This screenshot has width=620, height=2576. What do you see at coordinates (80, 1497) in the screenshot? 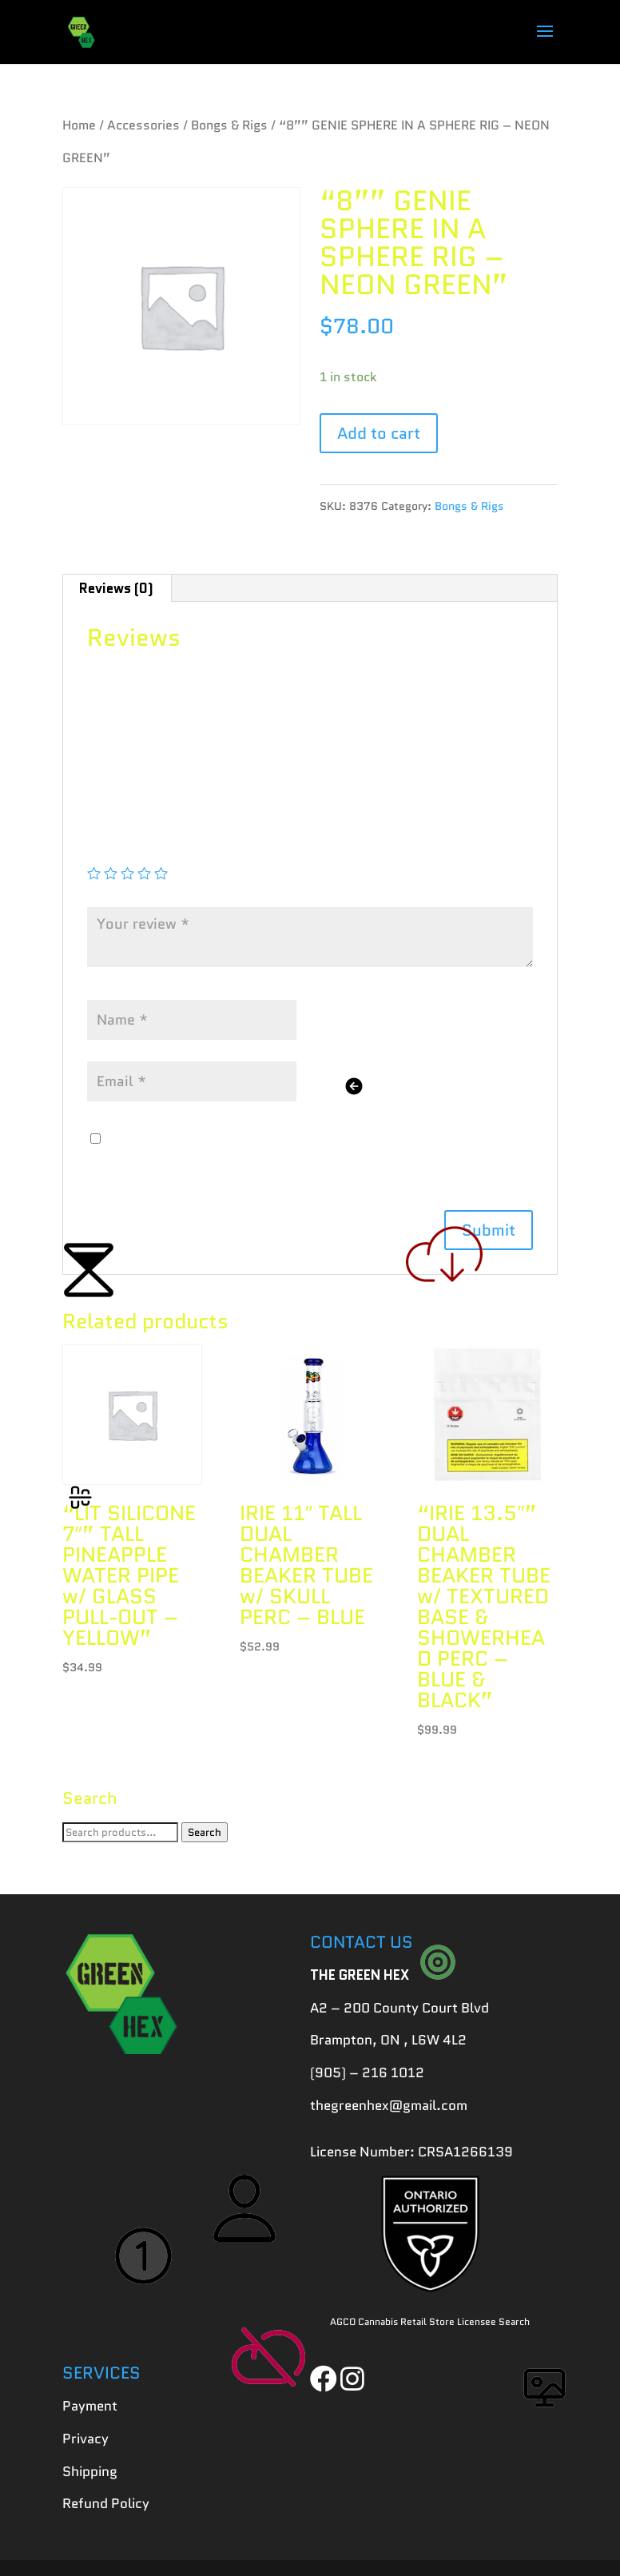
I see `align selected objects to horizontal center` at bounding box center [80, 1497].